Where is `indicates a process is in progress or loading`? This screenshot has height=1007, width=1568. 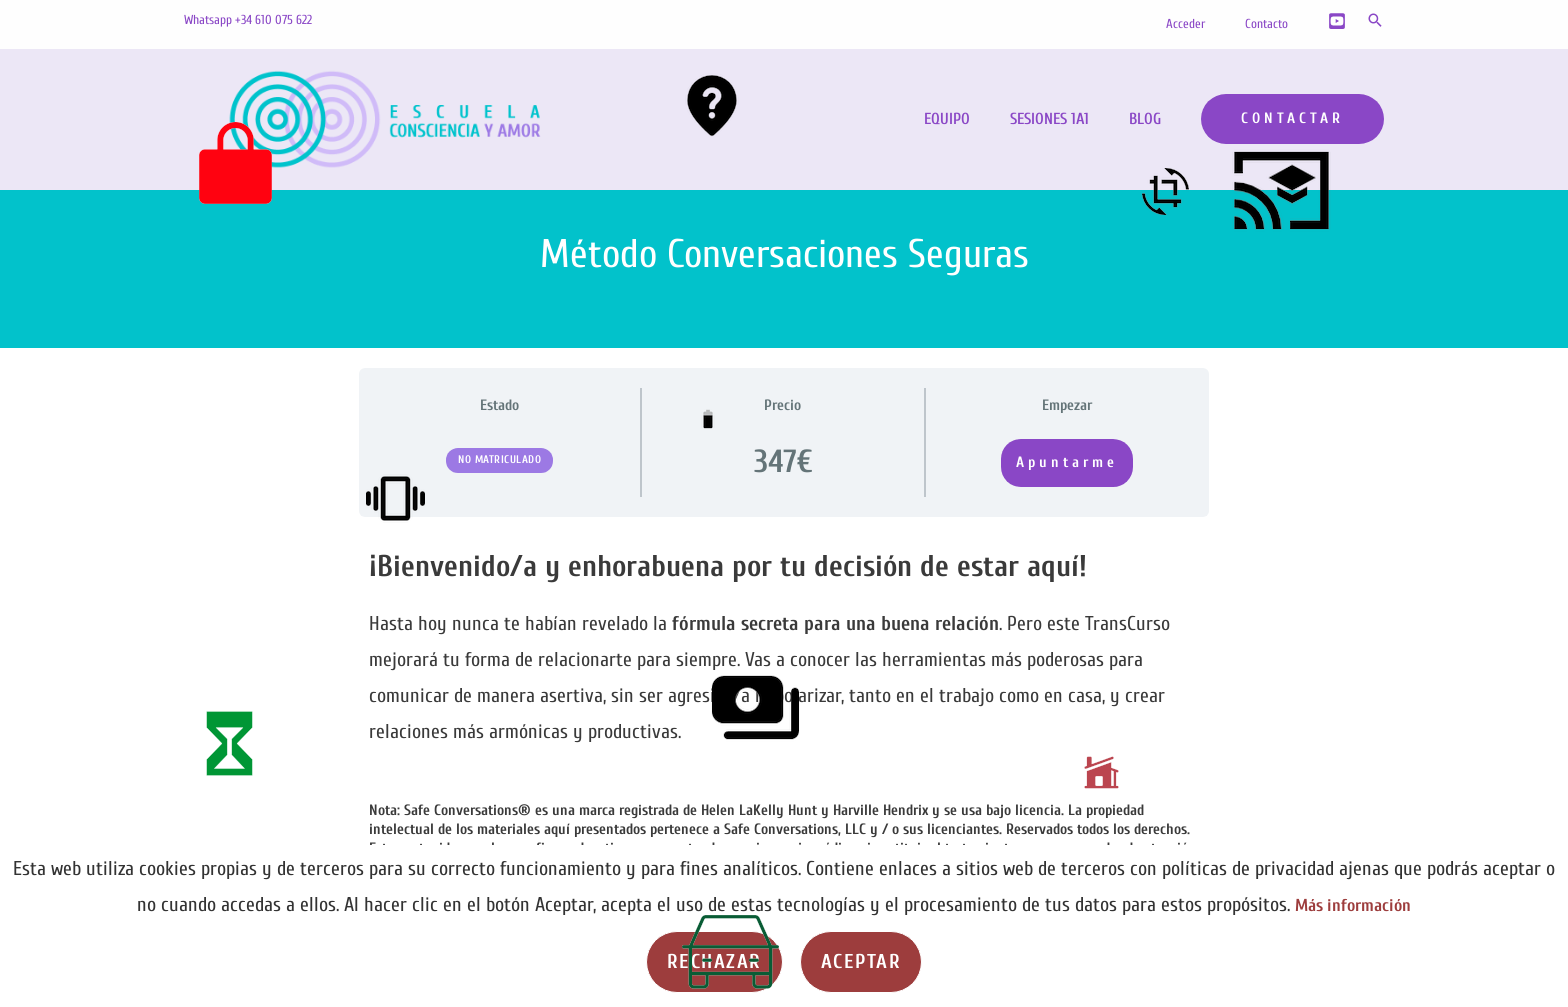 indicates a process is in progress or loading is located at coordinates (229, 743).